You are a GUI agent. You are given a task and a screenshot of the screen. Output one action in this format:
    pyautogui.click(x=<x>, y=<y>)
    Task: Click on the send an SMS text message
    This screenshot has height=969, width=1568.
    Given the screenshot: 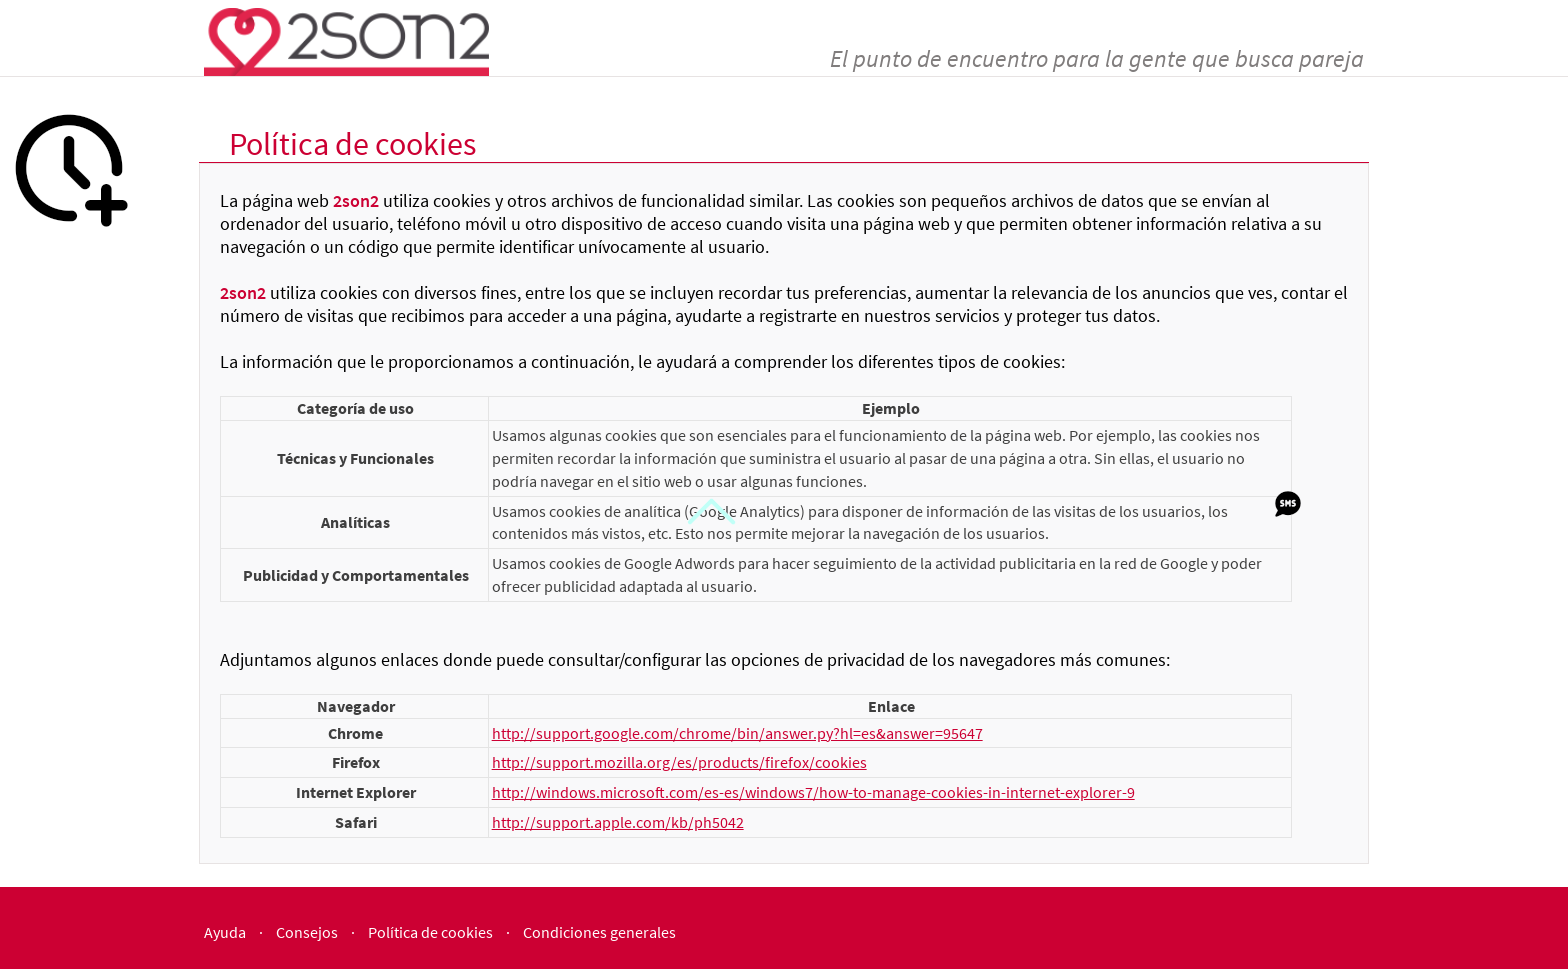 What is the action you would take?
    pyautogui.click(x=1288, y=504)
    